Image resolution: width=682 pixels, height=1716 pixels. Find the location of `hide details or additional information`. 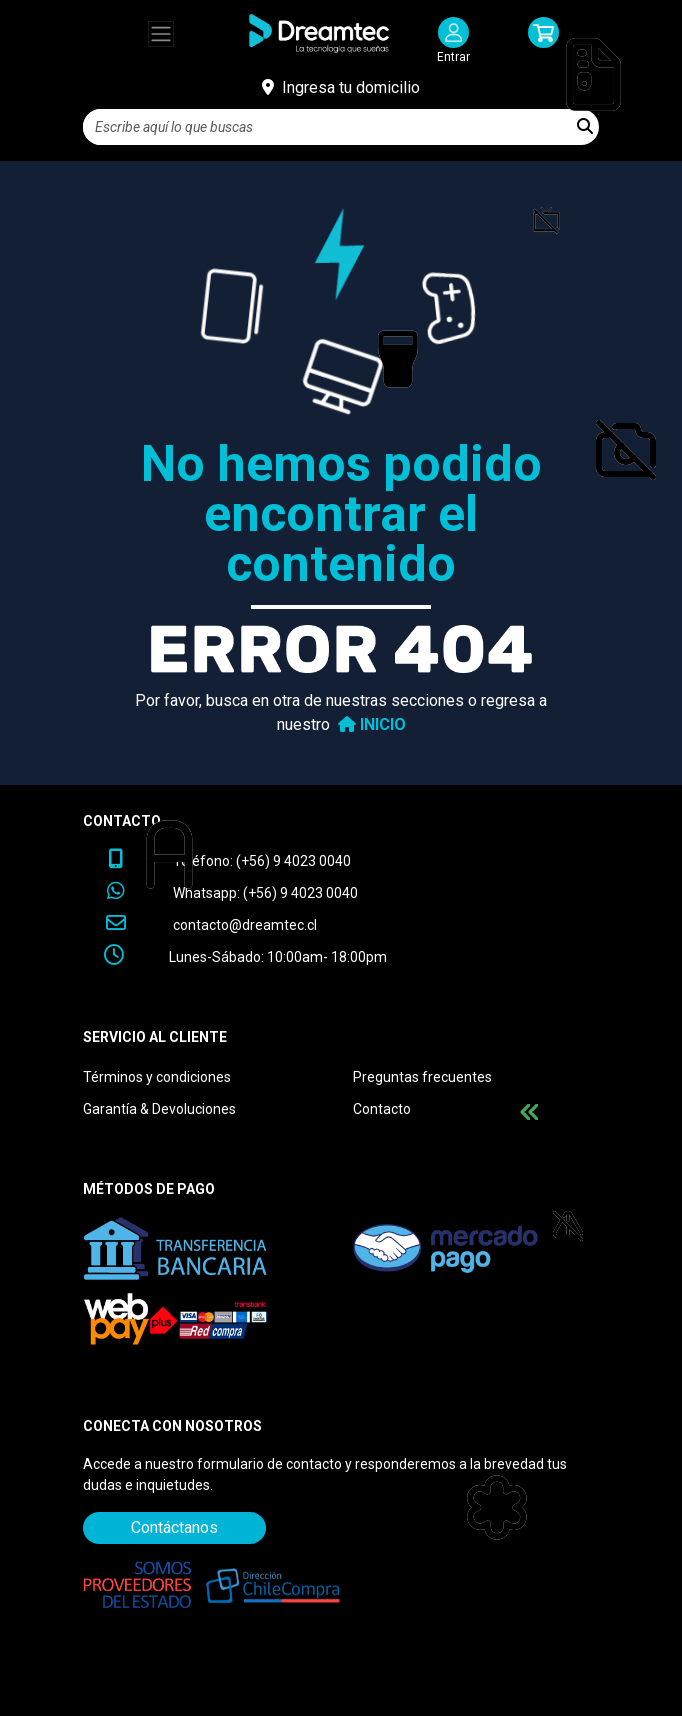

hide details or additional information is located at coordinates (568, 1226).